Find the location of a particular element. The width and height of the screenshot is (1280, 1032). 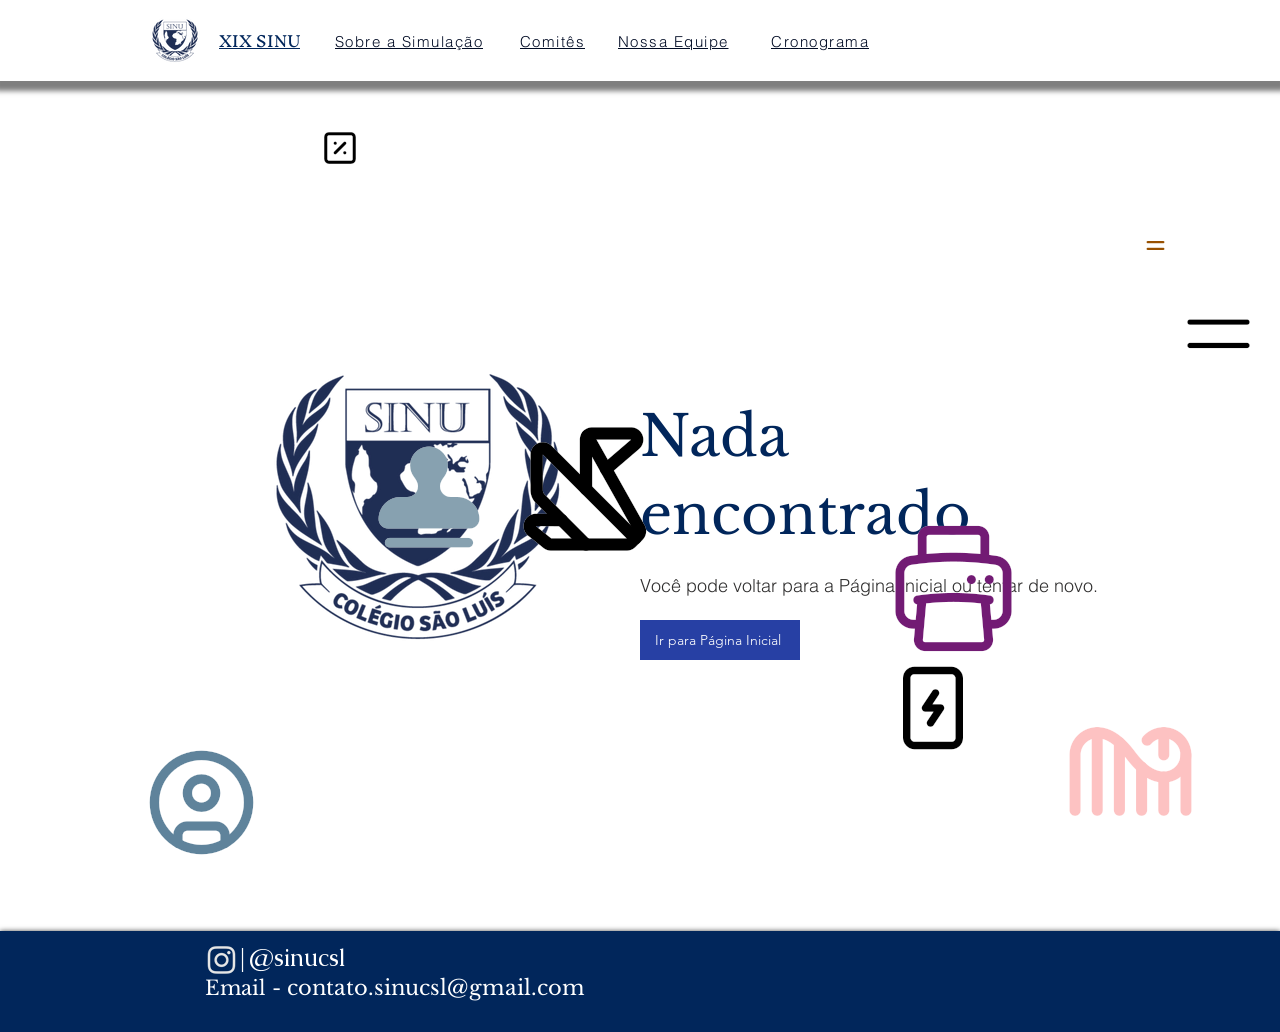

indicates device is currently charging is located at coordinates (933, 708).